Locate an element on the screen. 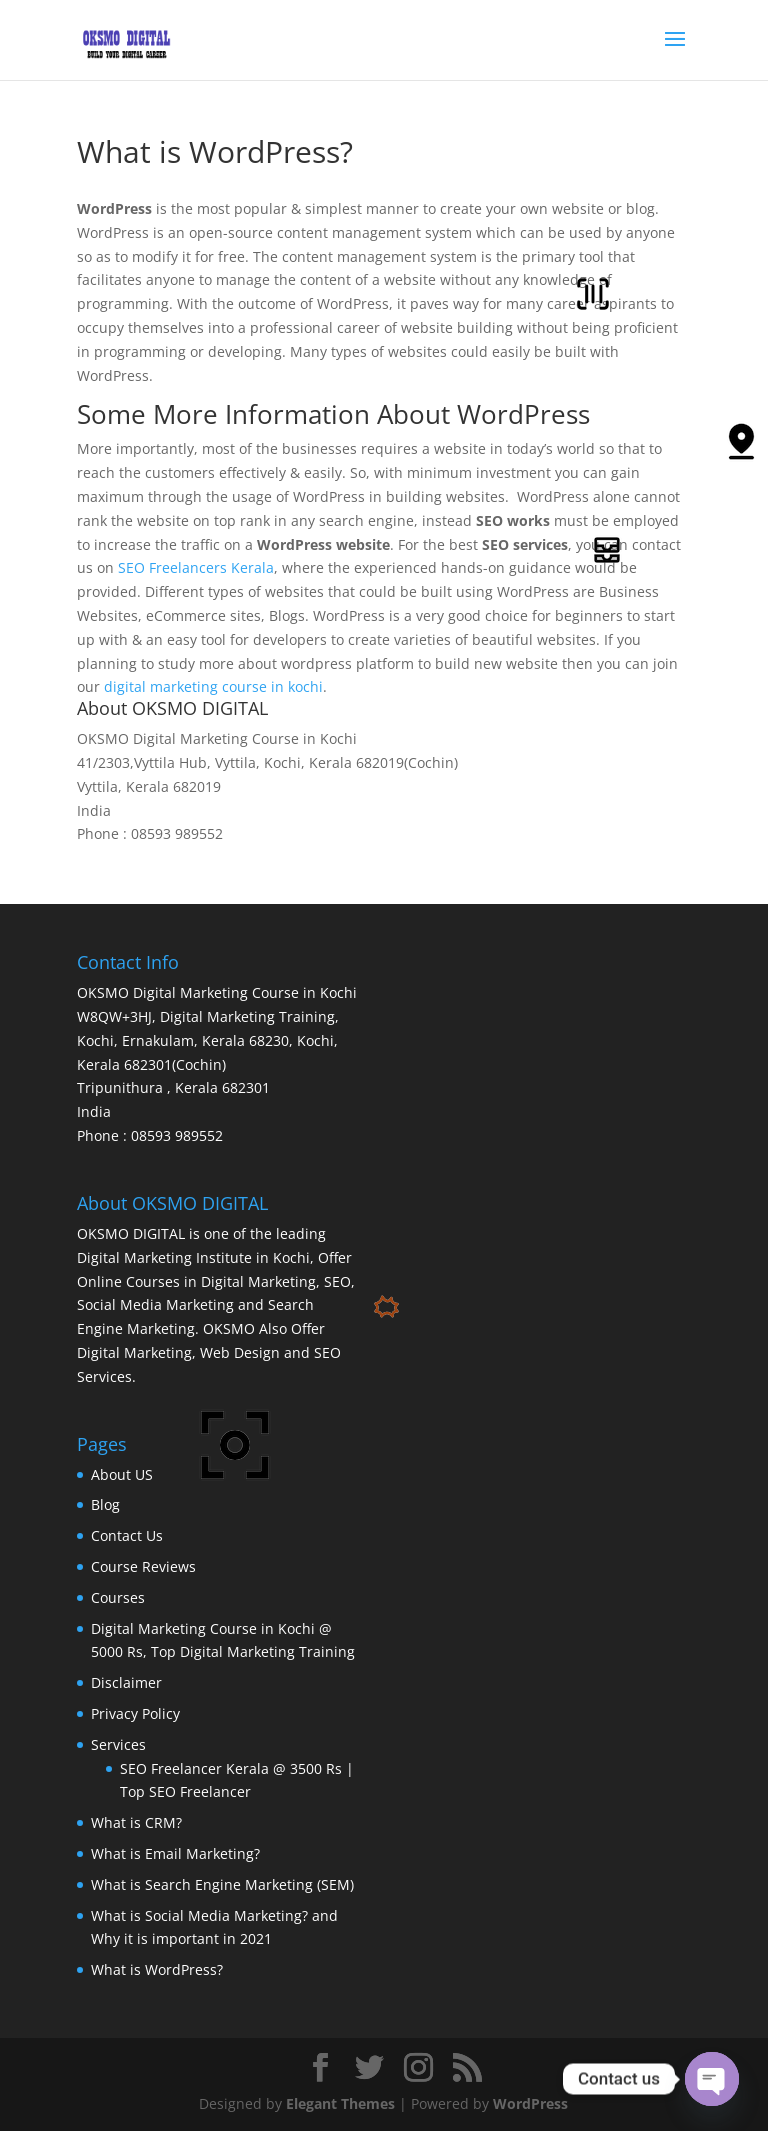 Image resolution: width=768 pixels, height=2131 pixels. scan a barcode is located at coordinates (593, 294).